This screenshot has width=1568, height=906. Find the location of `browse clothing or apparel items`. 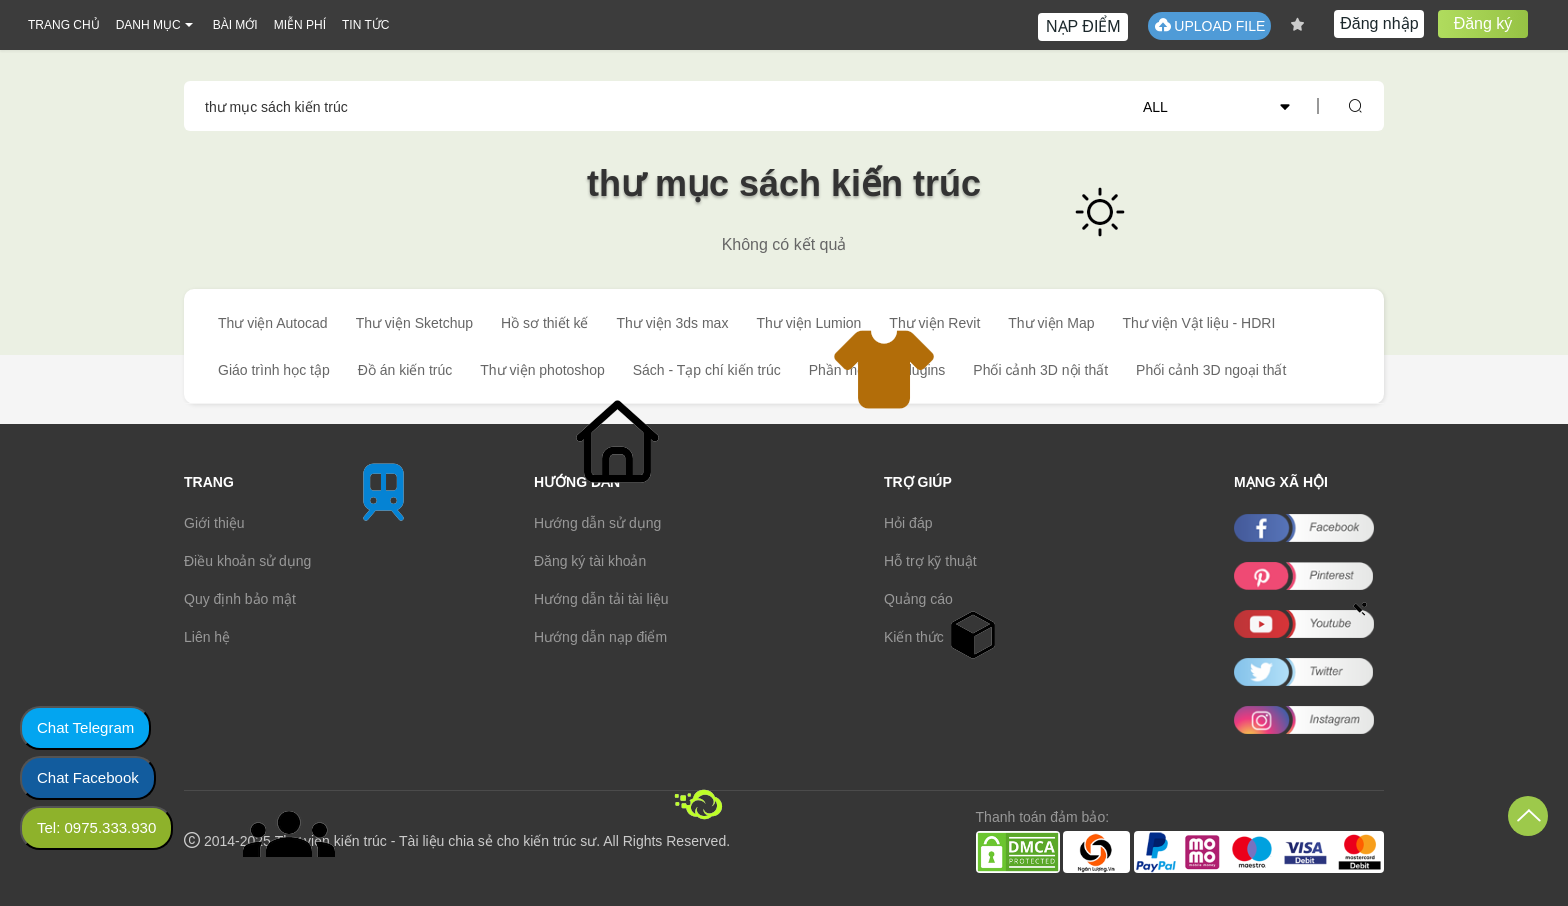

browse clothing or apparel items is located at coordinates (884, 367).